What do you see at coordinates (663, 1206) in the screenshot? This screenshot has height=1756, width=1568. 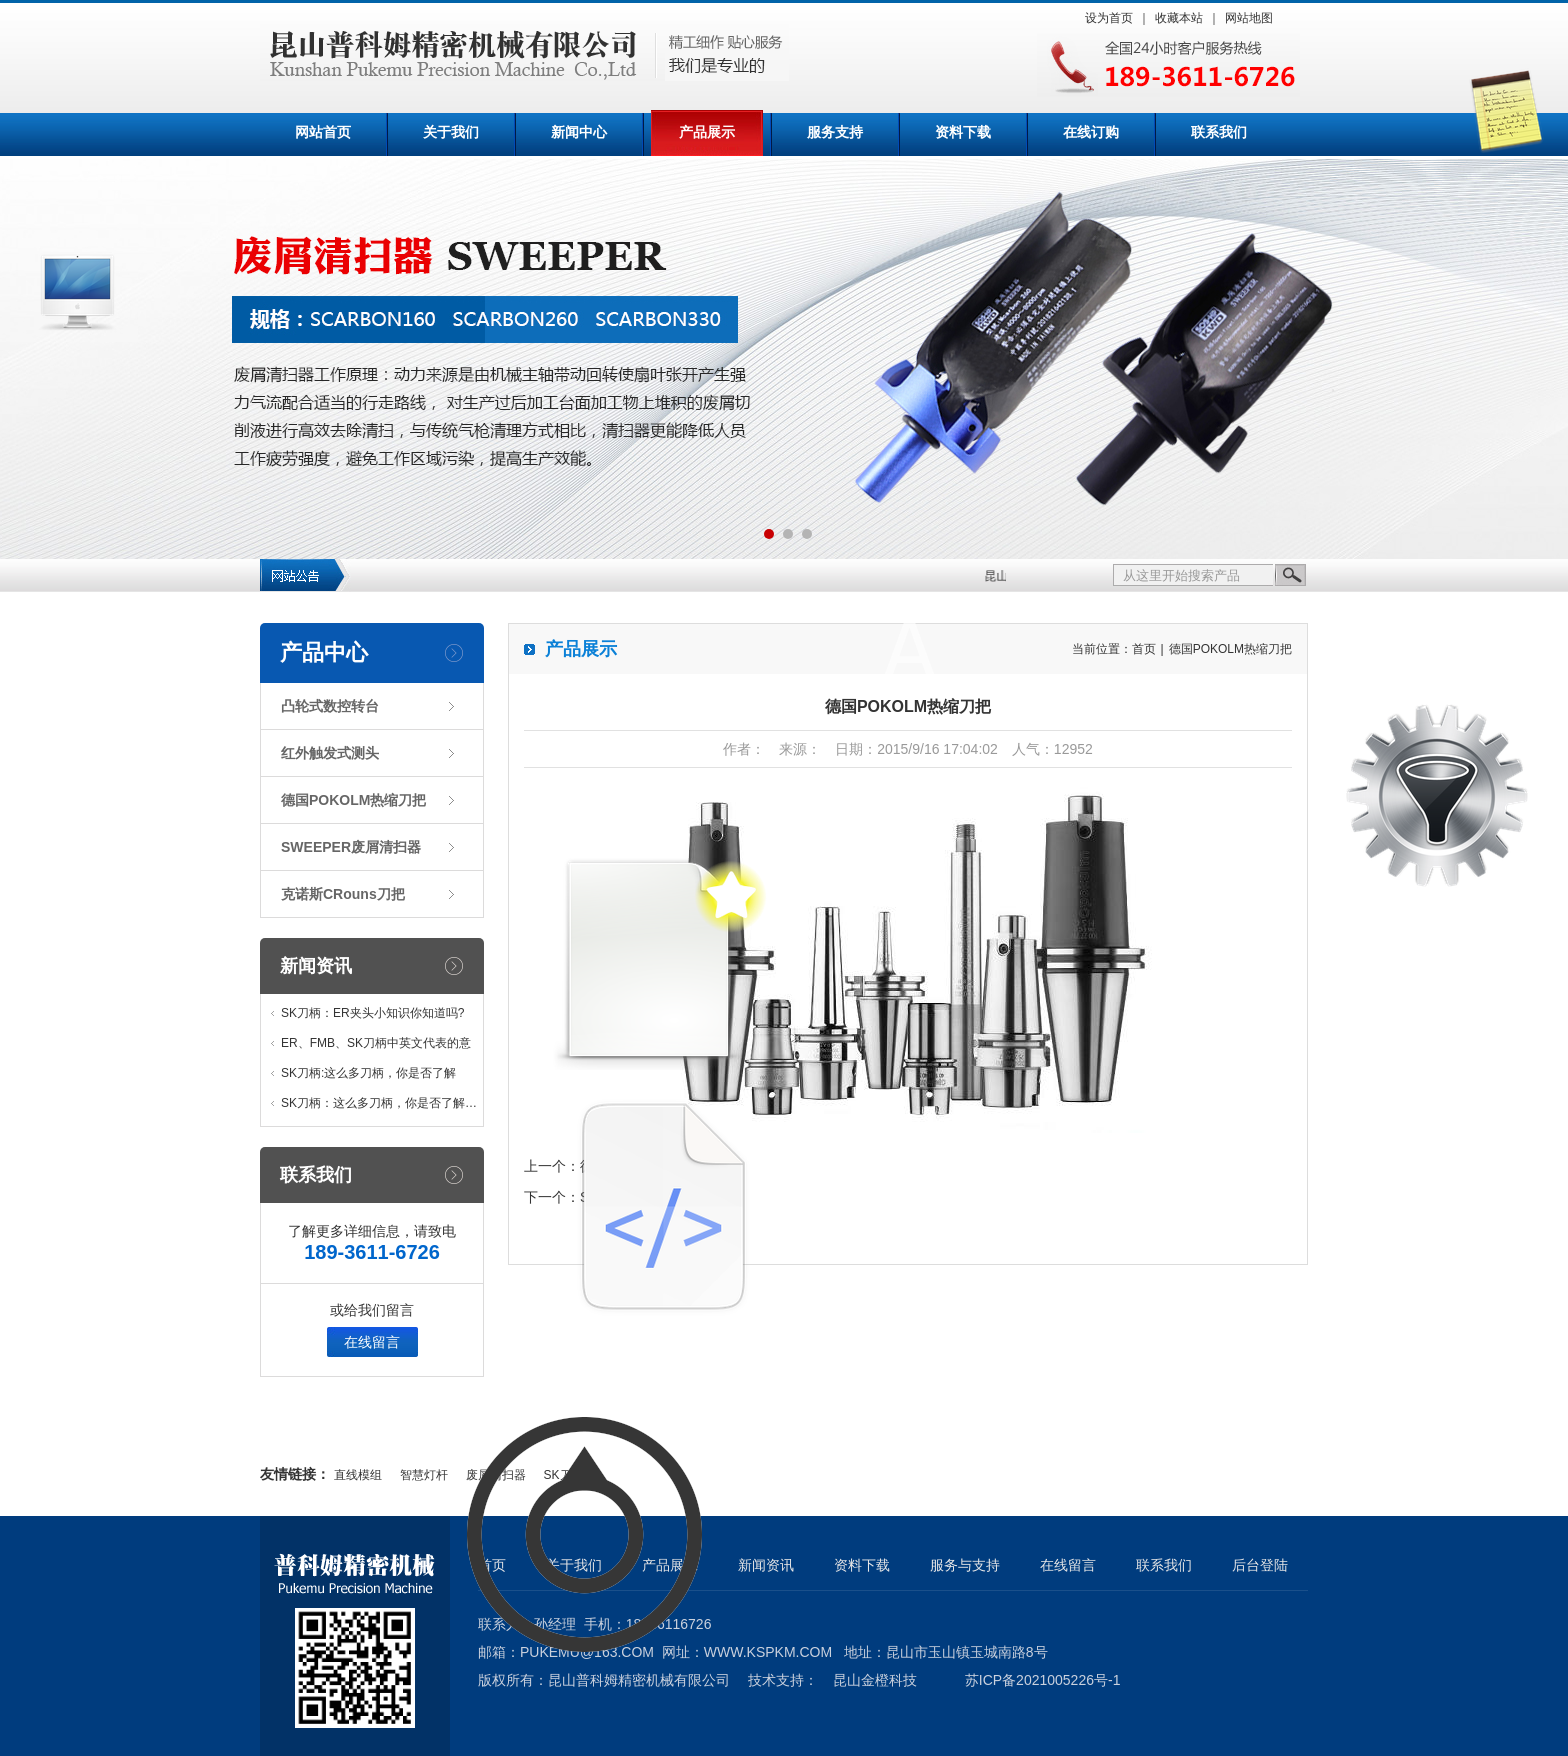 I see `an HTML or web document file` at bounding box center [663, 1206].